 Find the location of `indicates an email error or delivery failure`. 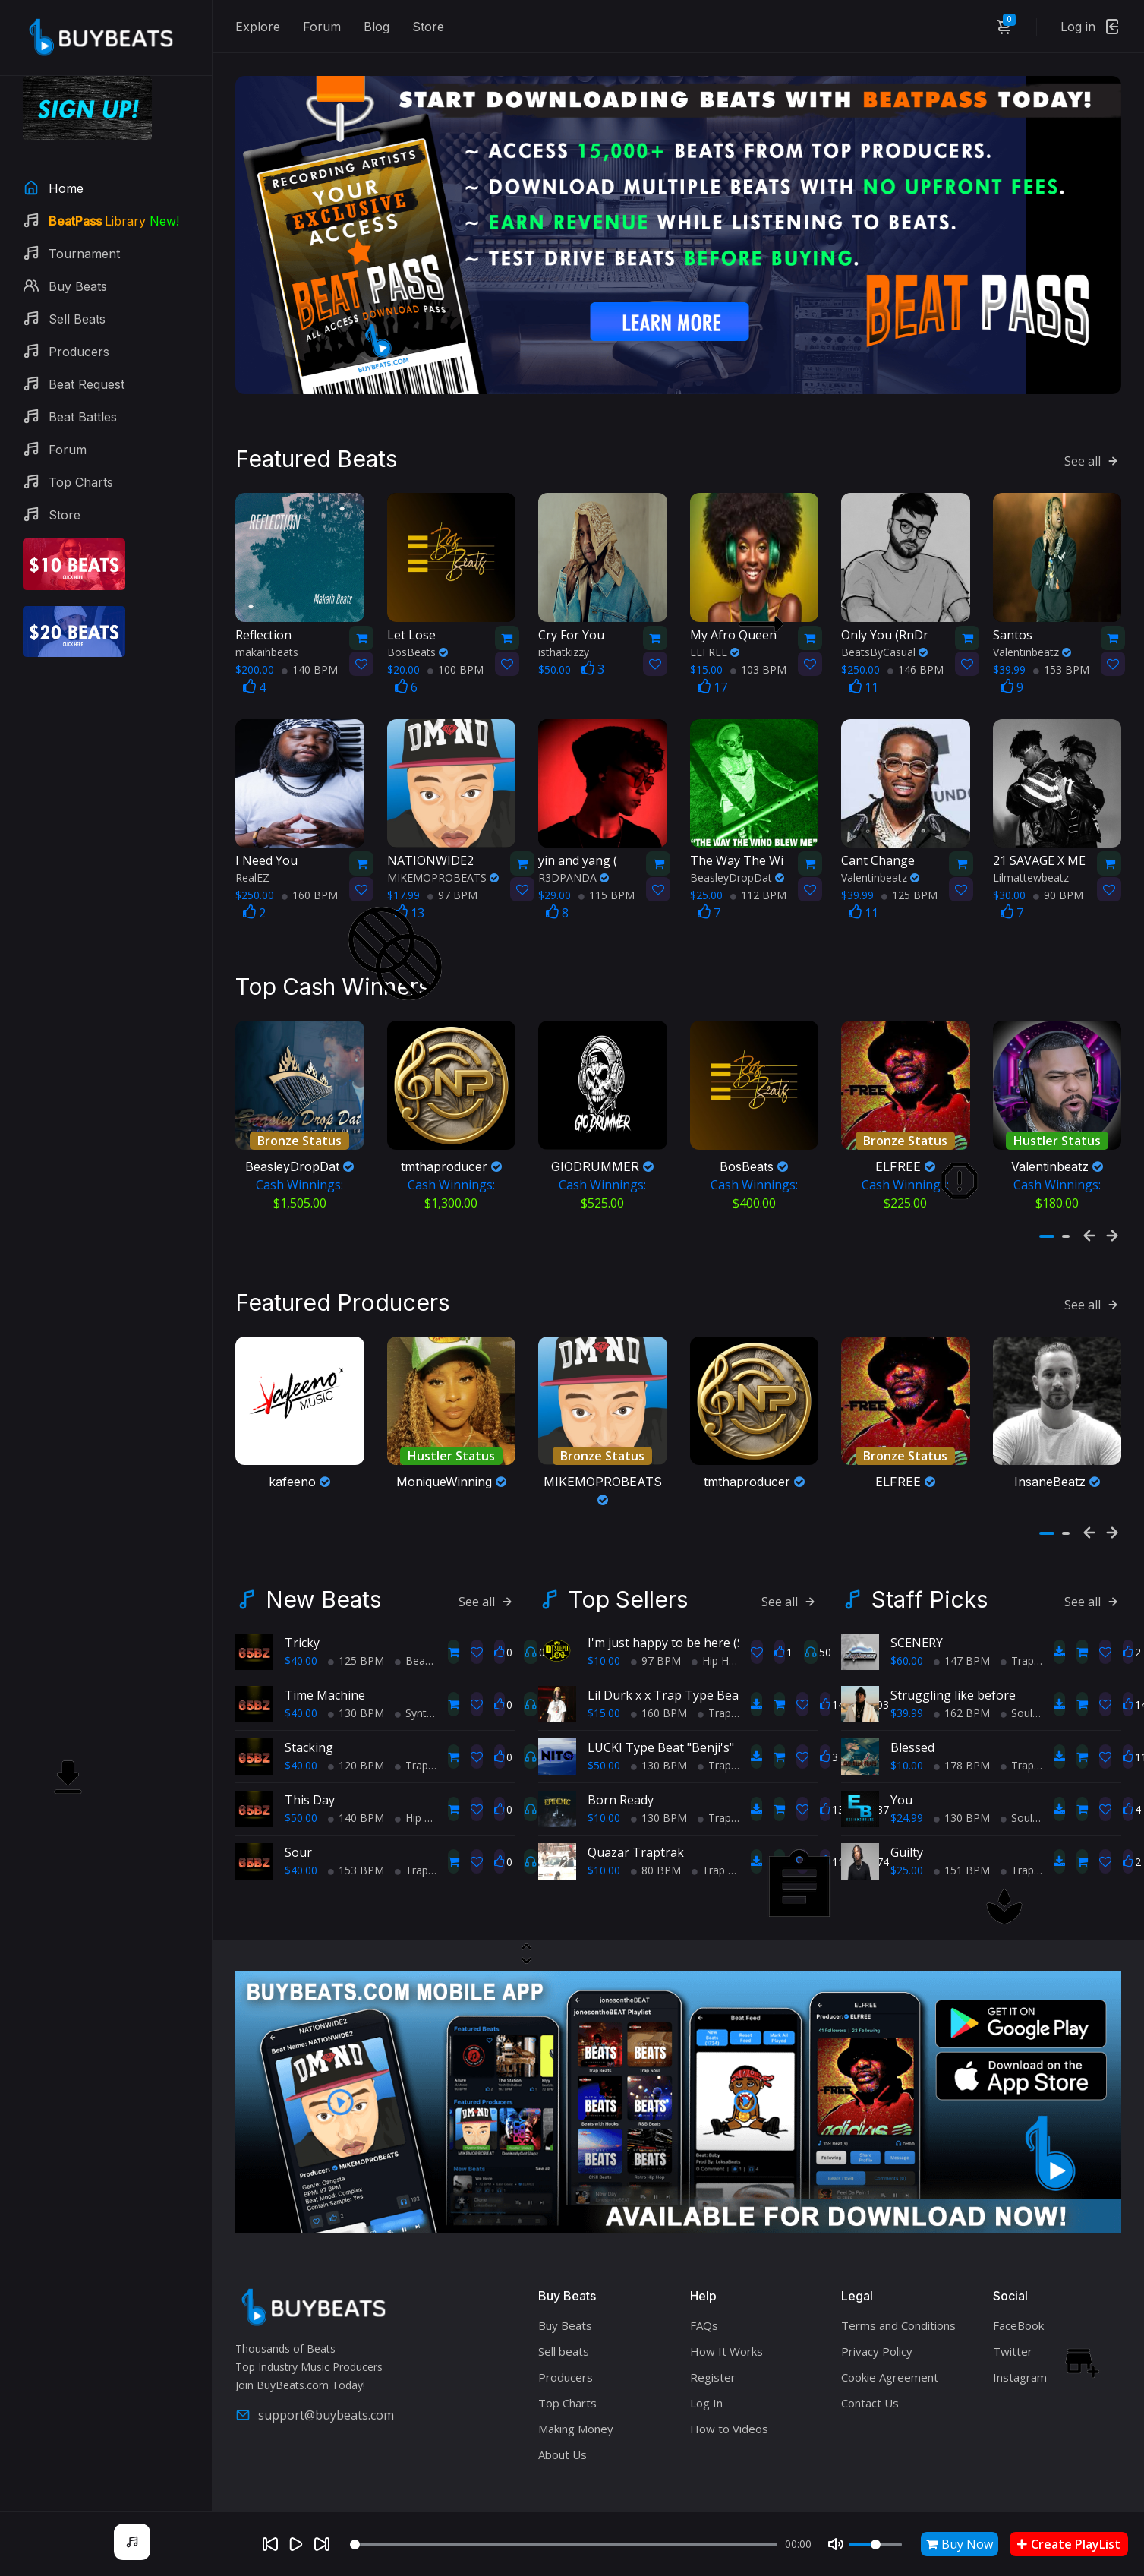

indicates an email error or delivery failure is located at coordinates (960, 1181).